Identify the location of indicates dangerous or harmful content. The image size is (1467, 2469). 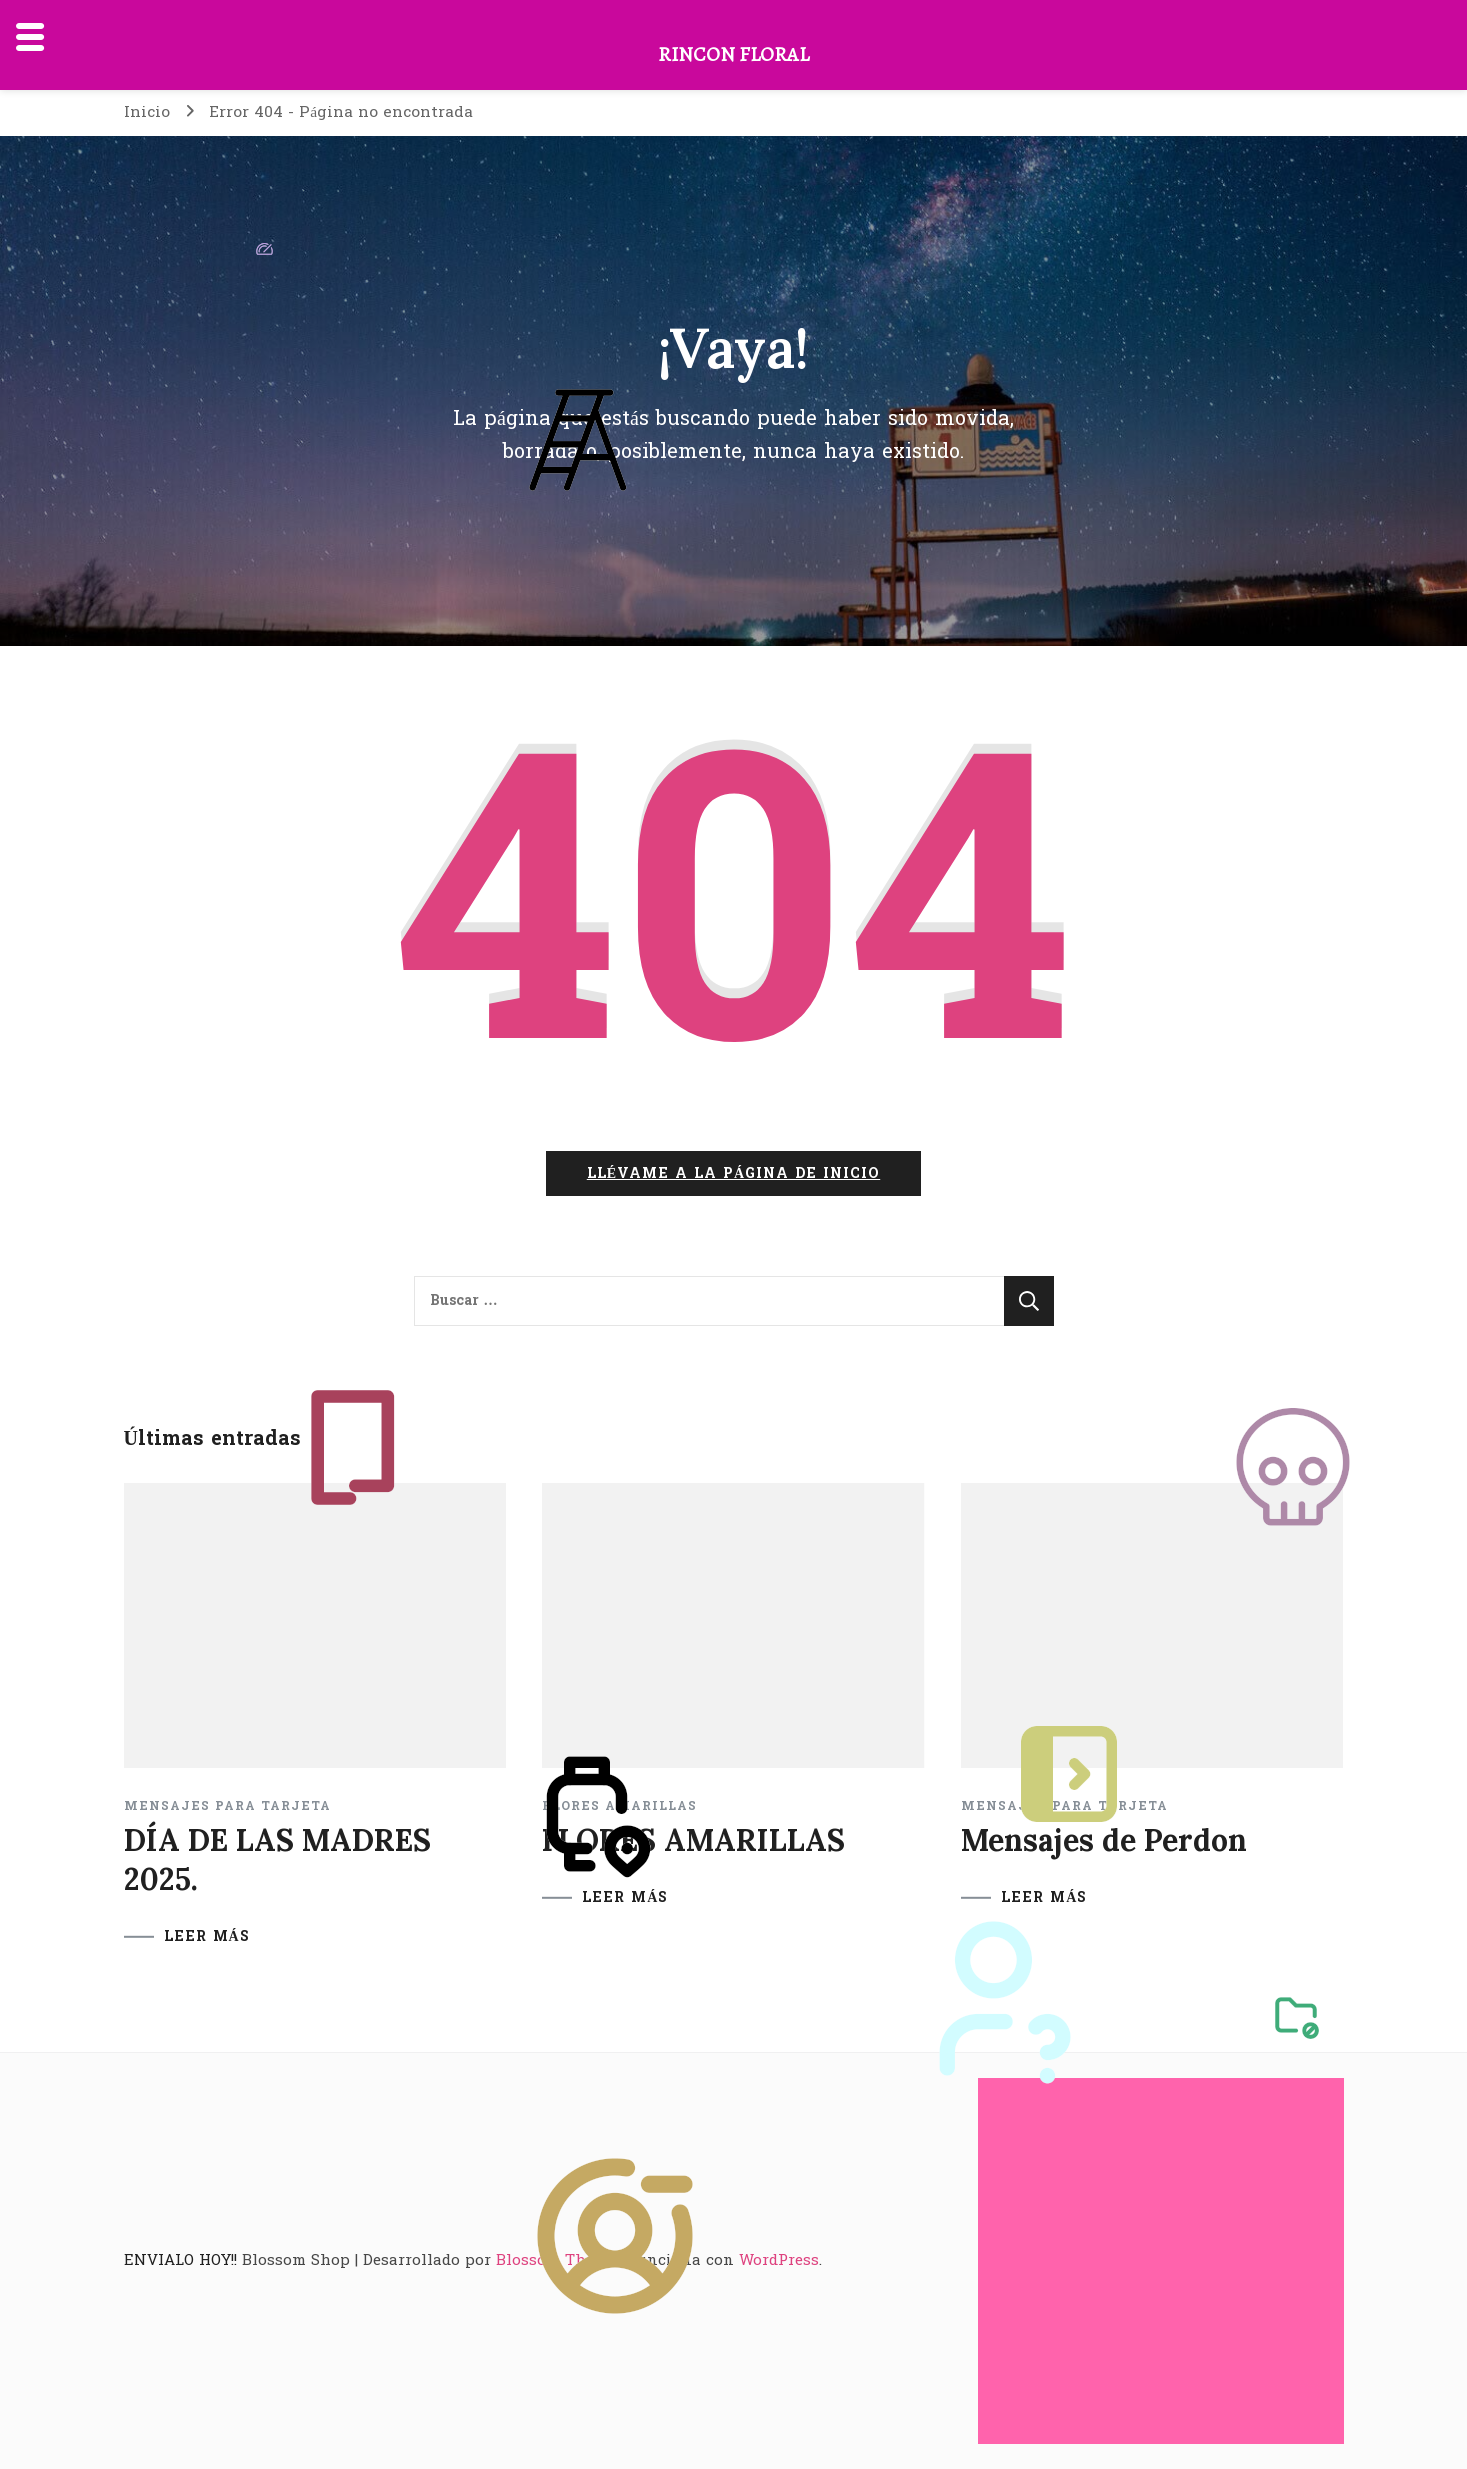
(1293, 1469).